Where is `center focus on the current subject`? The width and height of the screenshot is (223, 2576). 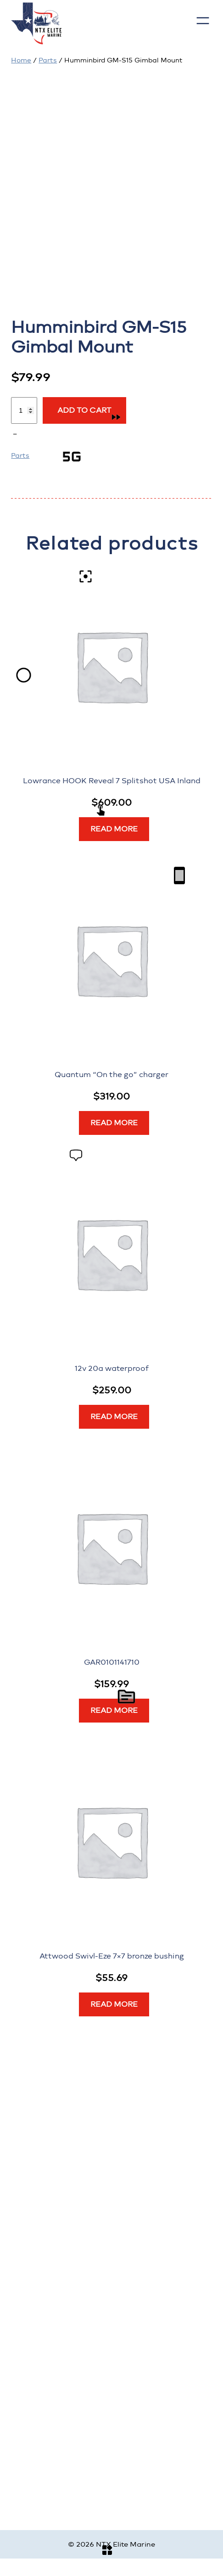
center focus on the current subject is located at coordinates (85, 576).